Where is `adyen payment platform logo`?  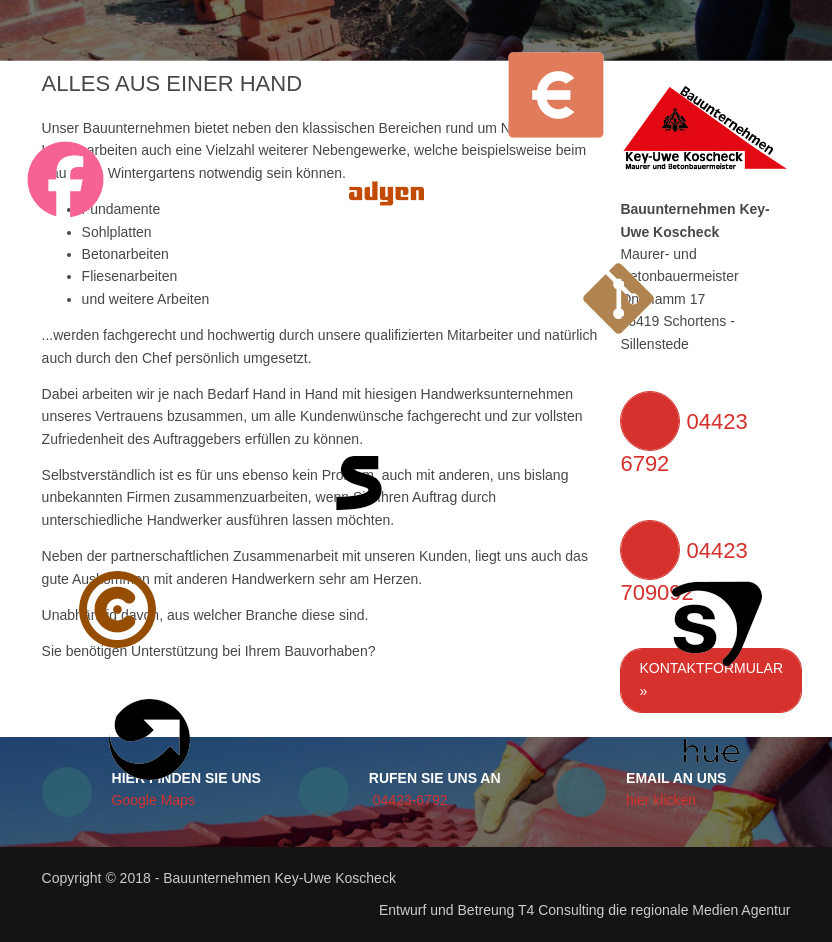 adyen payment platform logo is located at coordinates (386, 193).